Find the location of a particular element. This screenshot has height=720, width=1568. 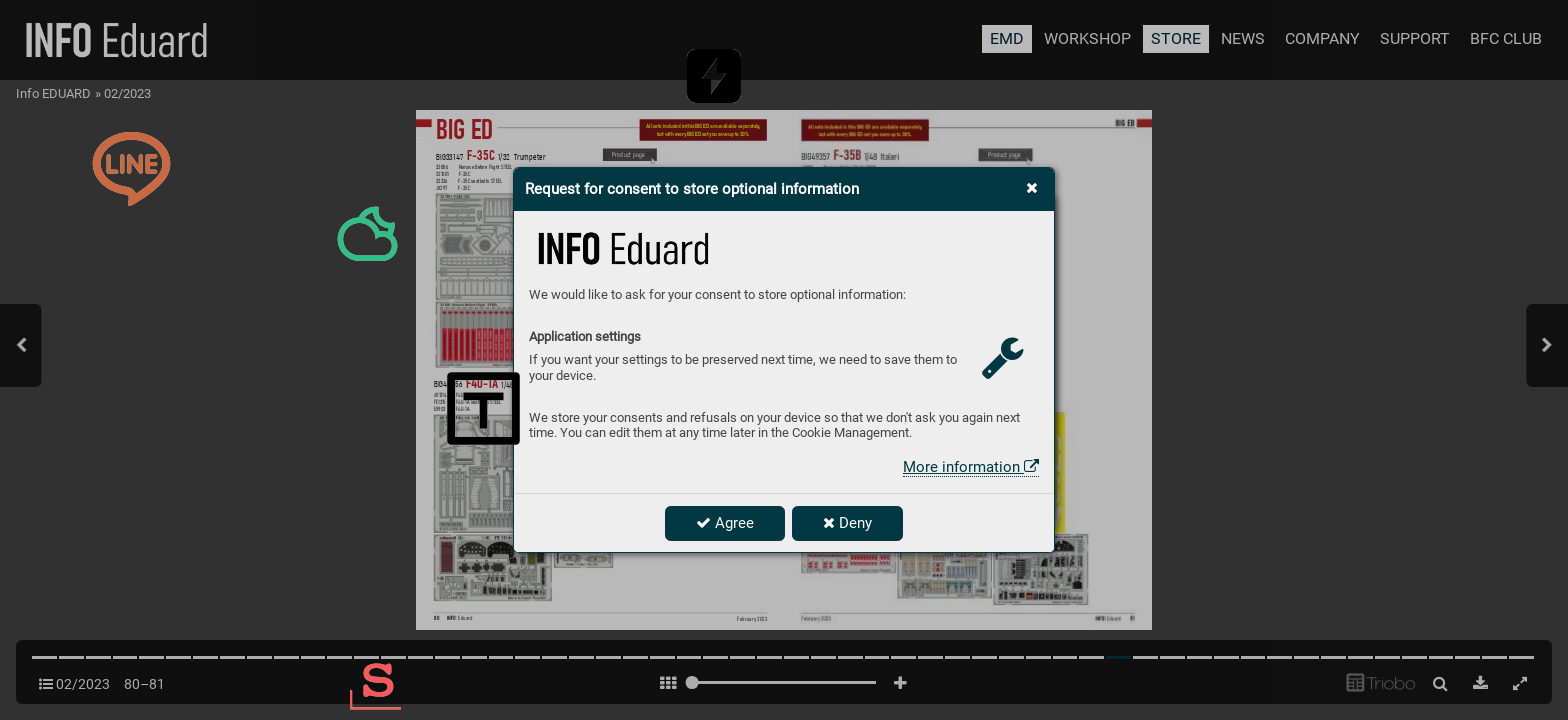

insert a text box element is located at coordinates (483, 408).